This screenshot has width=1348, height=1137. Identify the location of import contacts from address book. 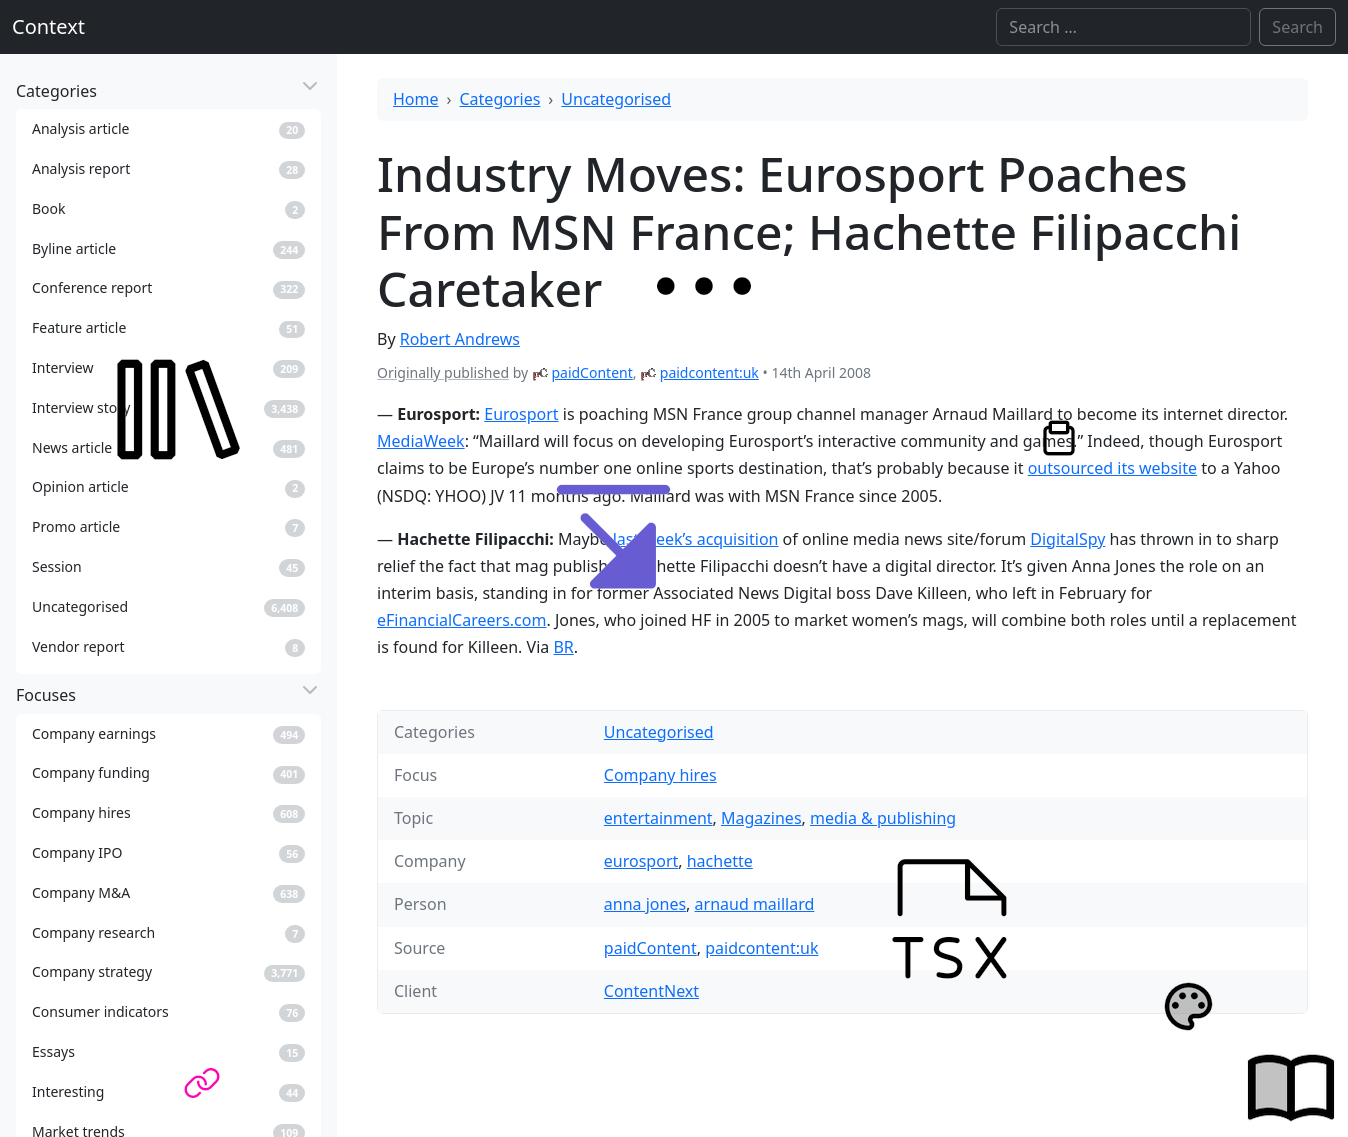
(1291, 1084).